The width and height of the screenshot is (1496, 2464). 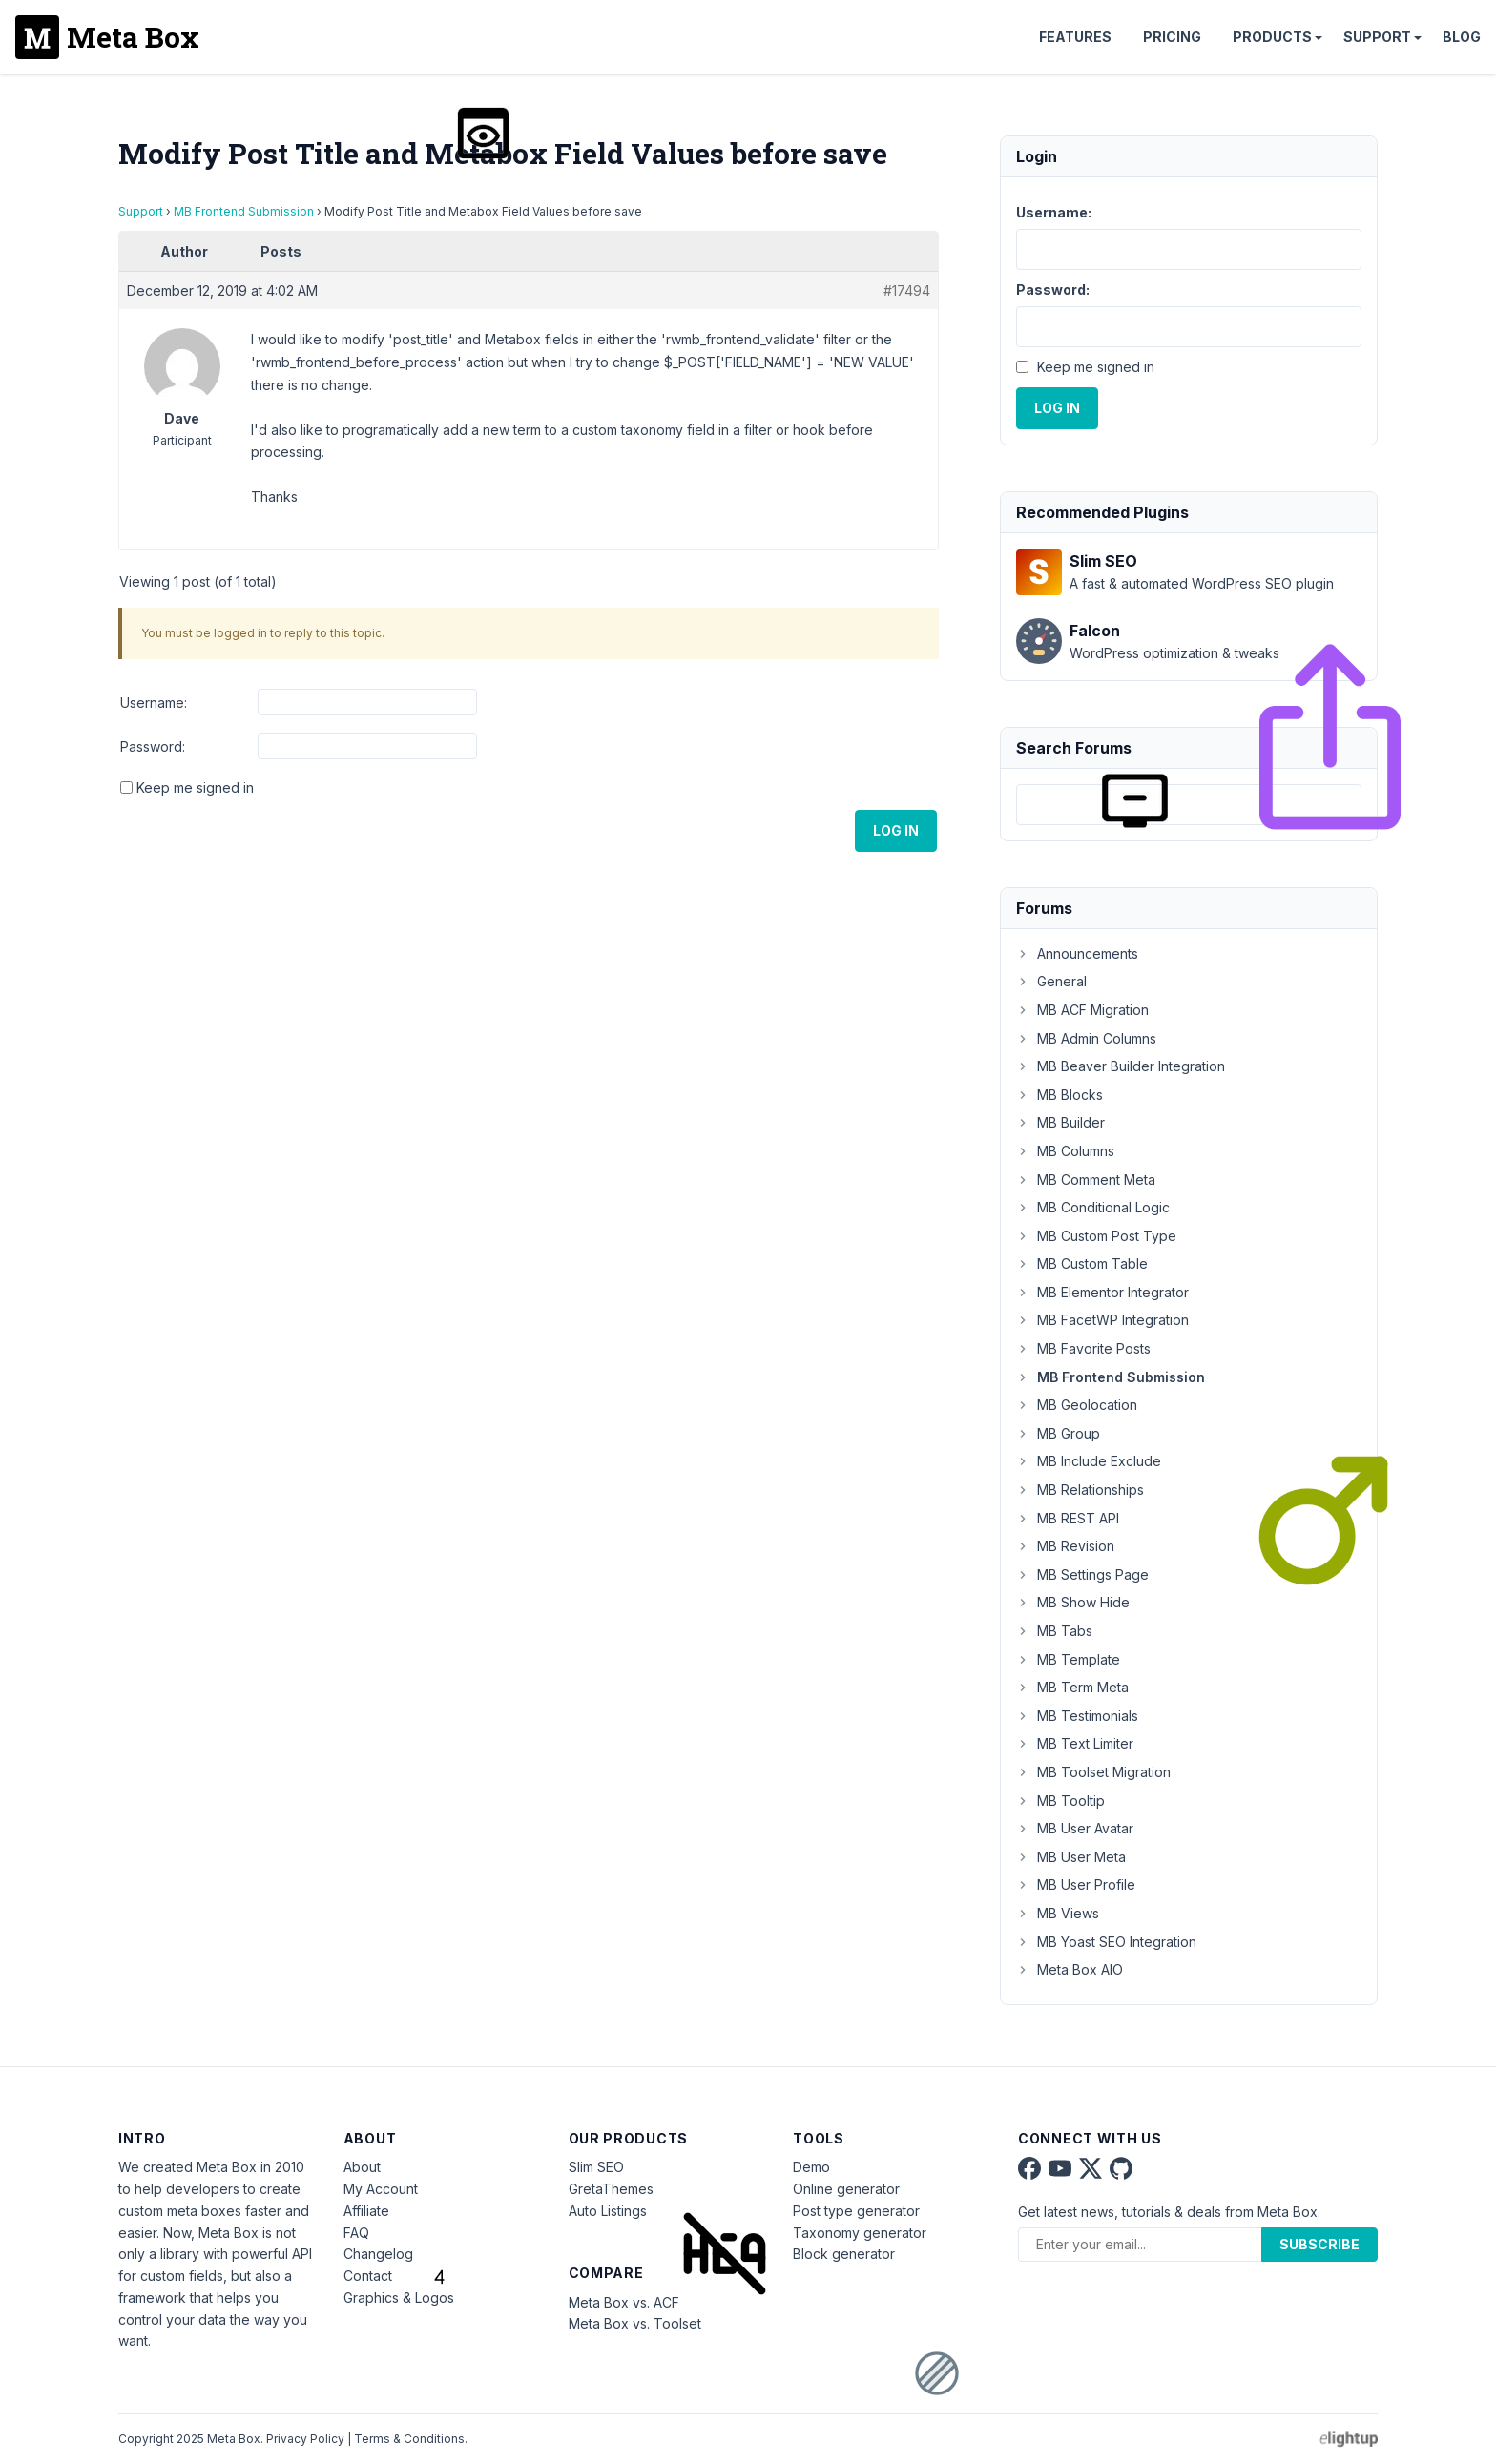 I want to click on preview file or document before opening, so click(x=483, y=133).